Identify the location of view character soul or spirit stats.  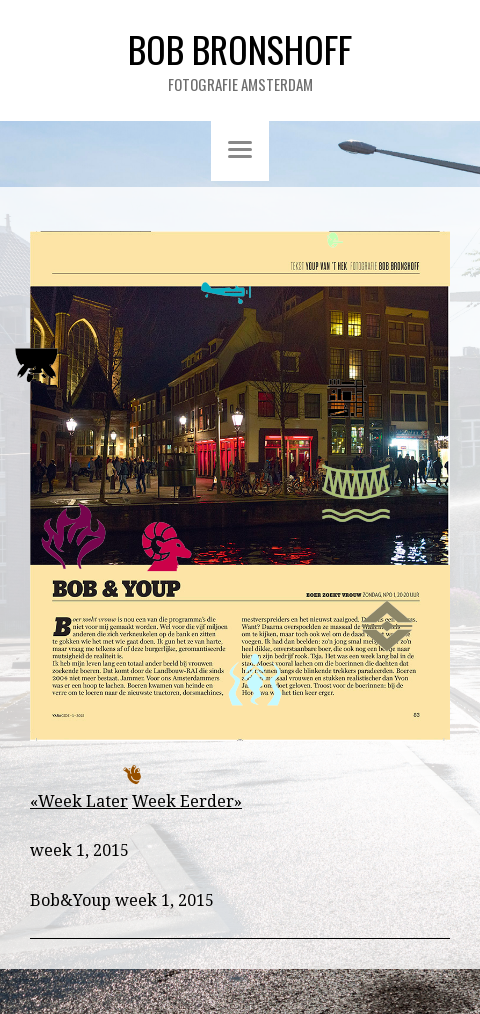
(255, 679).